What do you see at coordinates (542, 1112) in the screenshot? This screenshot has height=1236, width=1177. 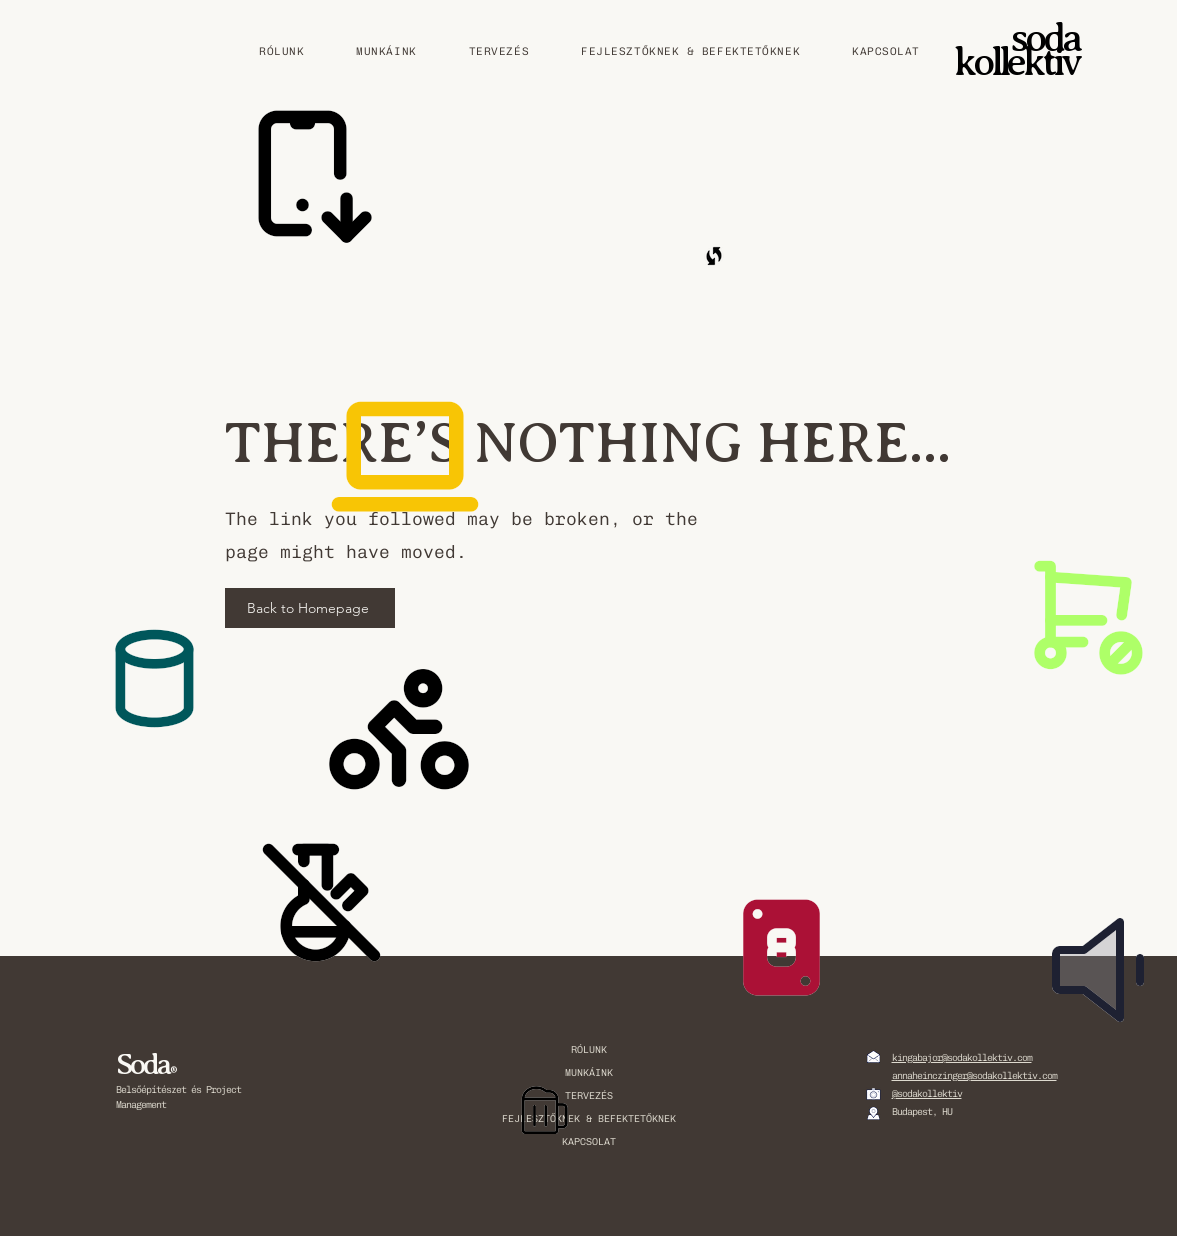 I see `view nearby bars or breweries` at bounding box center [542, 1112].